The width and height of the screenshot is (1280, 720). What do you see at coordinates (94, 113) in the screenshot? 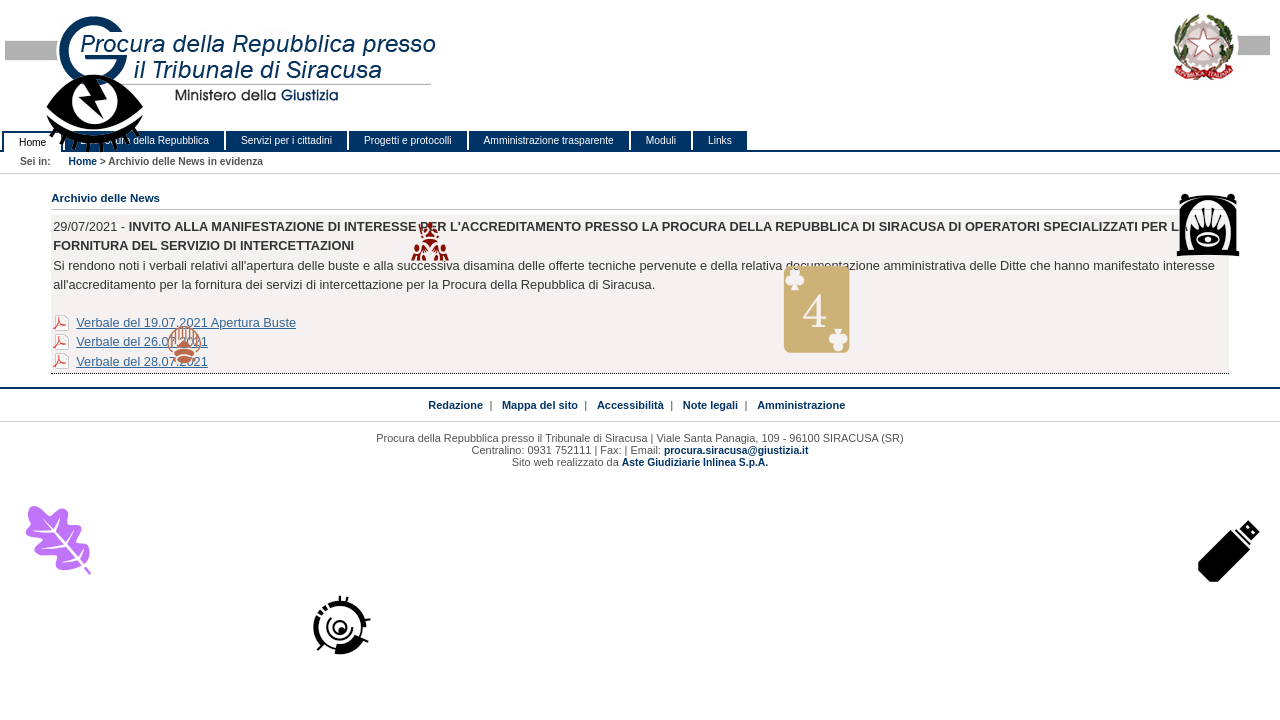
I see `indicates quick view or instant preview mode` at bounding box center [94, 113].